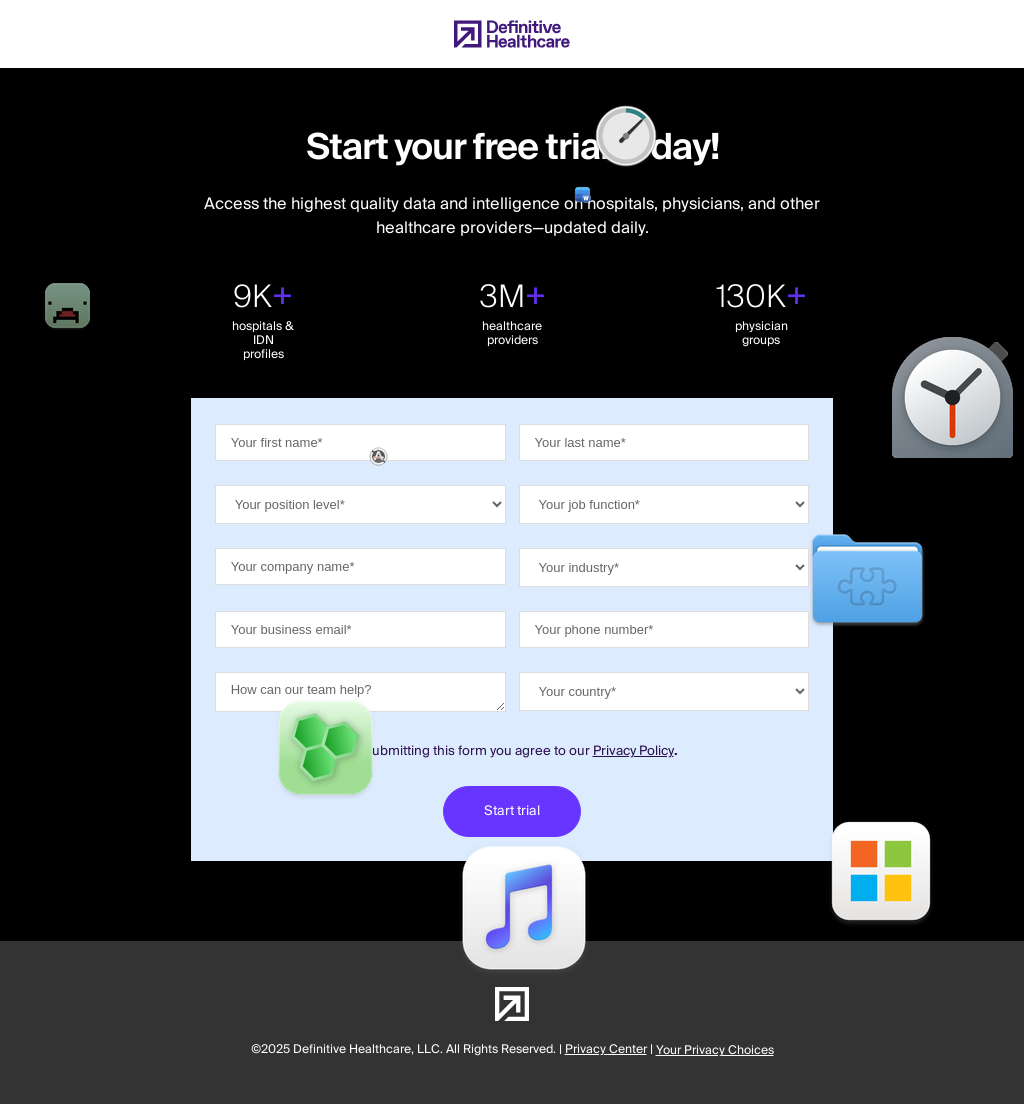 The width and height of the screenshot is (1024, 1104). I want to click on open the MSN app, so click(881, 871).